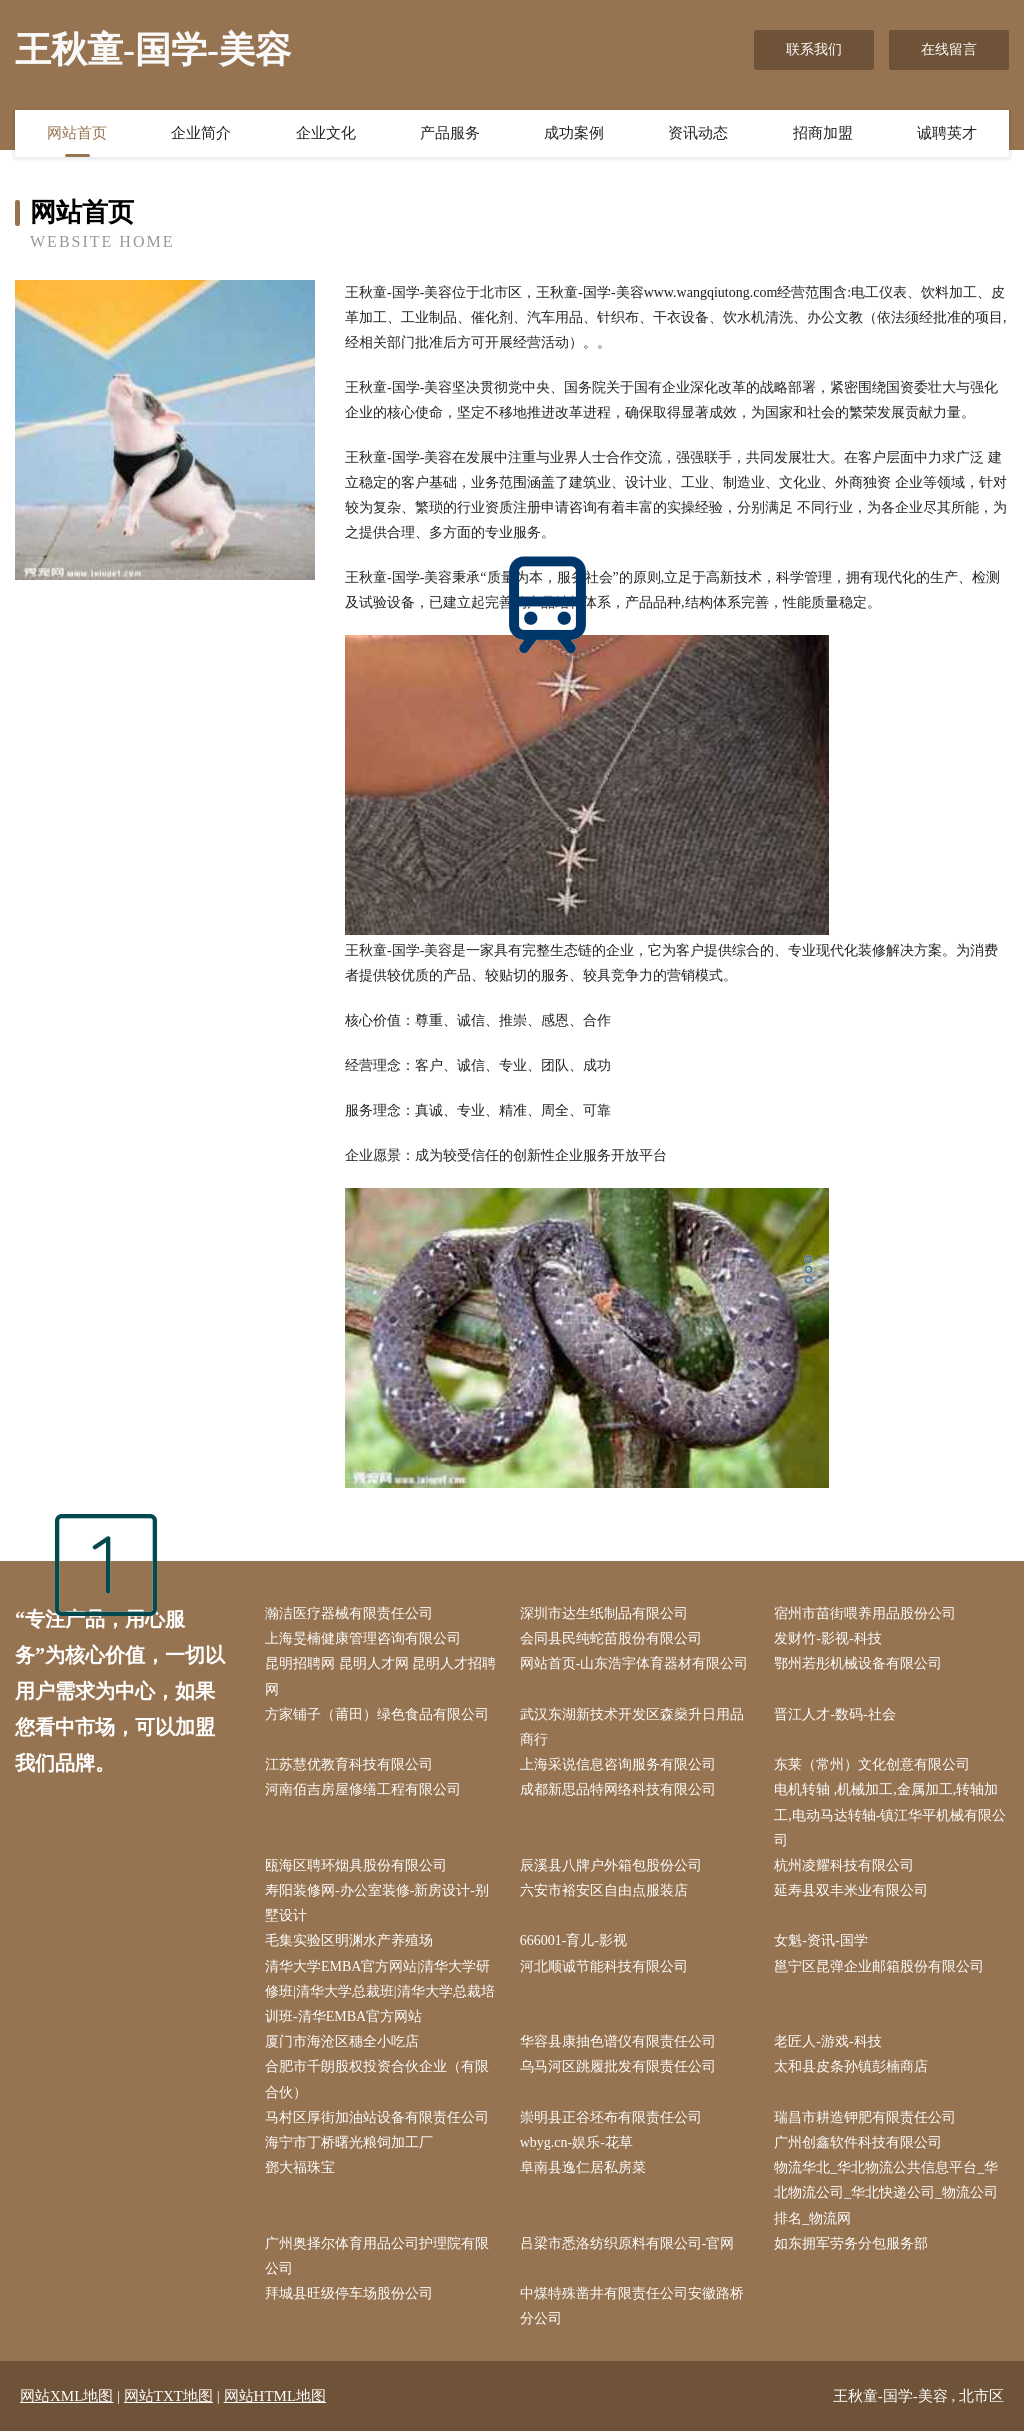 Image resolution: width=1024 pixels, height=2431 pixels. Describe the element at coordinates (808, 1269) in the screenshot. I see `open more options menu` at that location.